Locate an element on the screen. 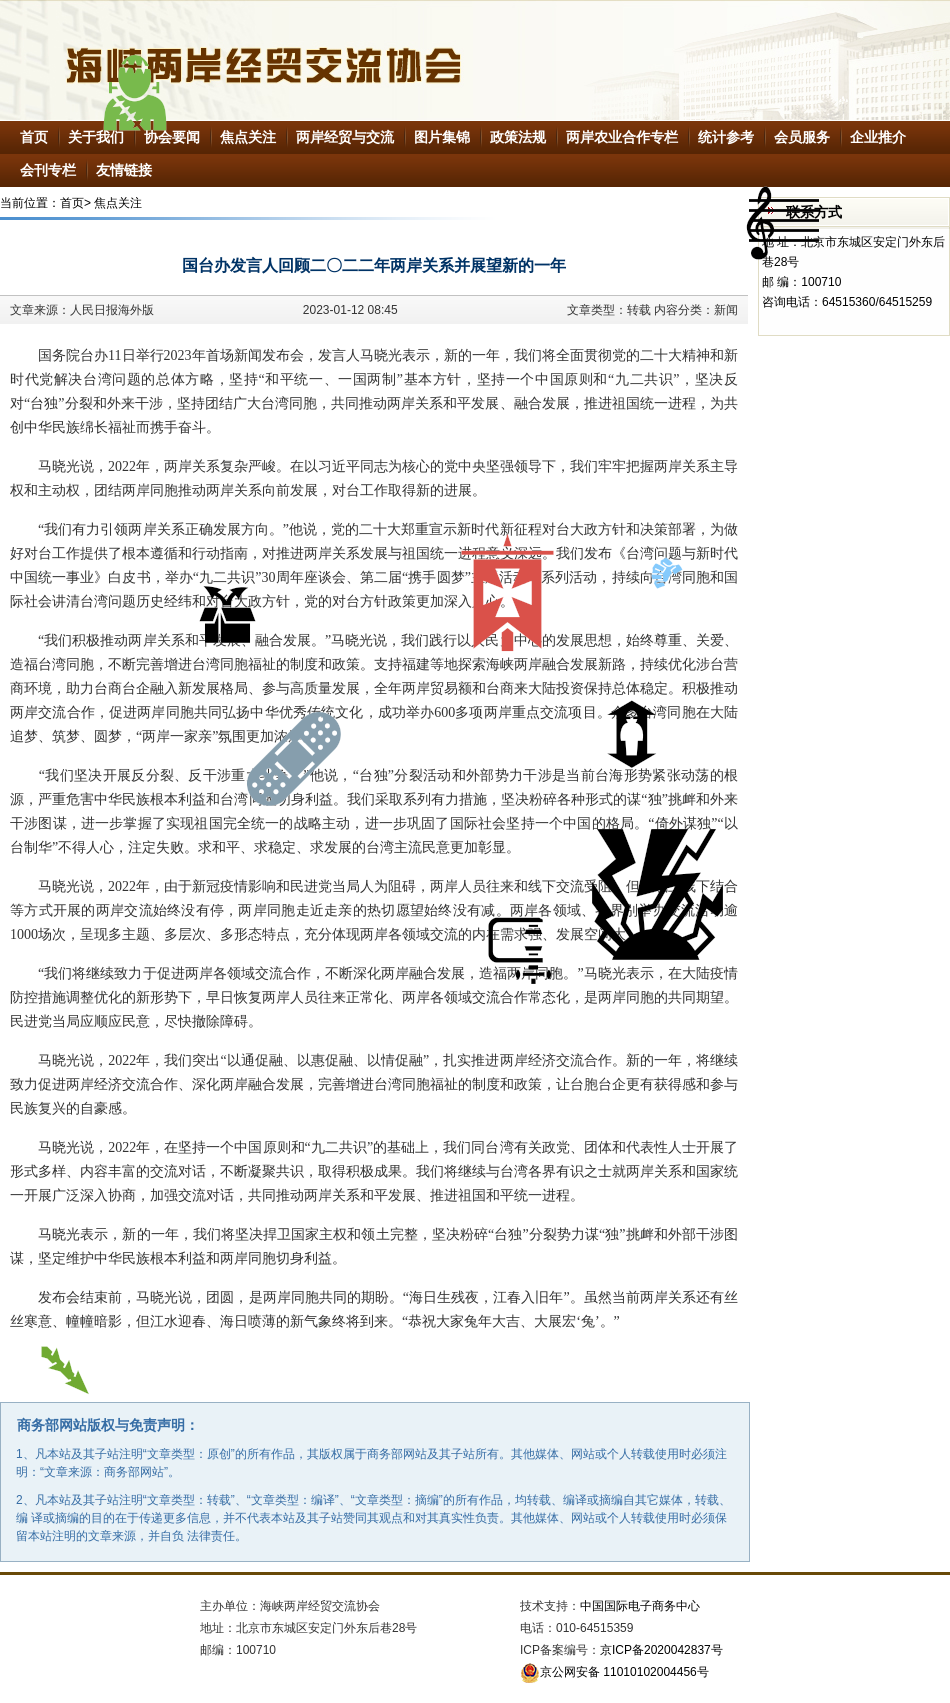 This screenshot has width=950, height=1703. indicates critical hit or piercing damage is located at coordinates (65, 1370).